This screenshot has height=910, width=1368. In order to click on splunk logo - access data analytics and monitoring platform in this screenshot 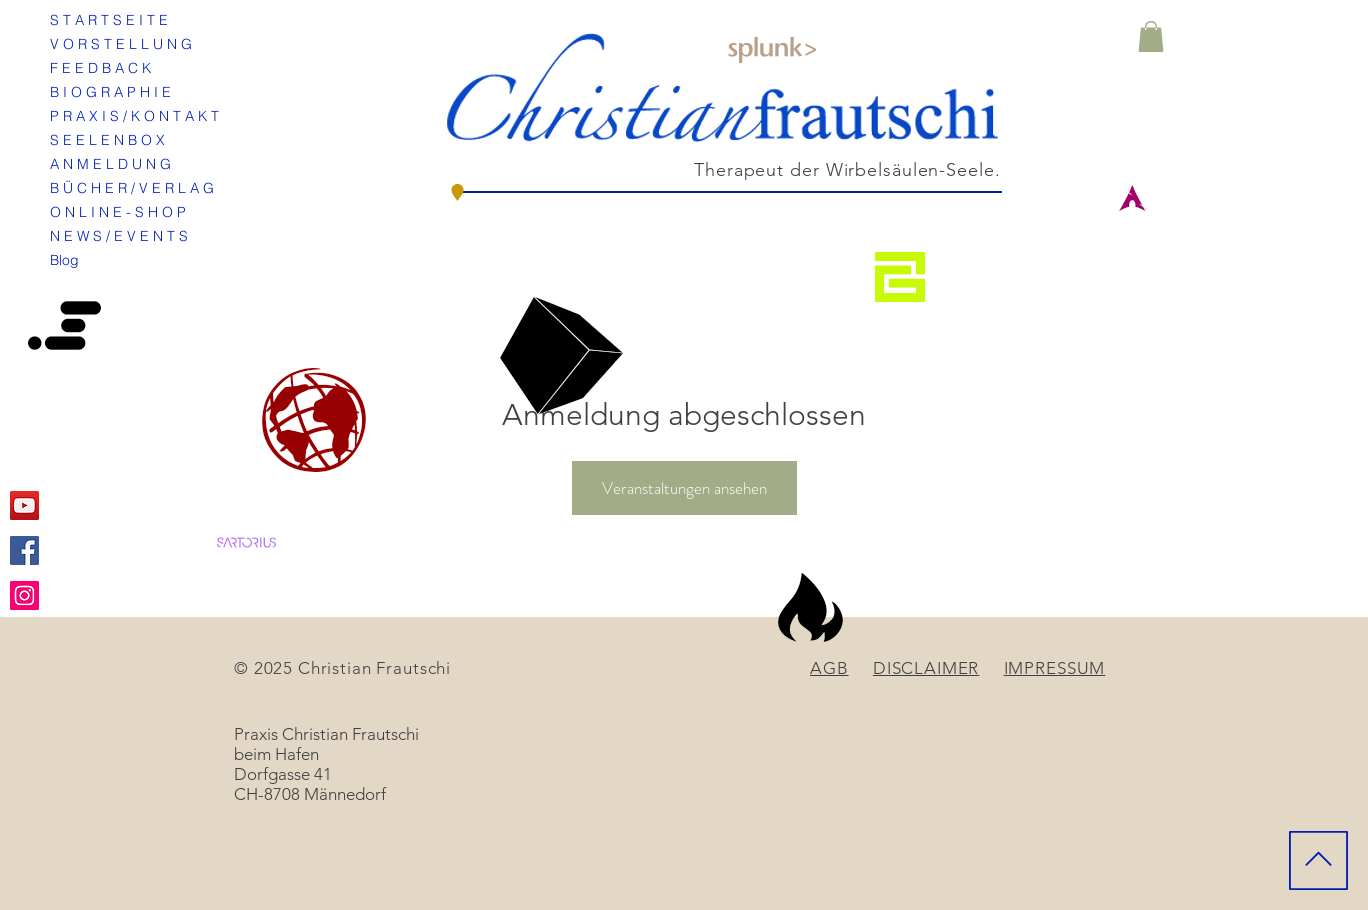, I will do `click(772, 50)`.